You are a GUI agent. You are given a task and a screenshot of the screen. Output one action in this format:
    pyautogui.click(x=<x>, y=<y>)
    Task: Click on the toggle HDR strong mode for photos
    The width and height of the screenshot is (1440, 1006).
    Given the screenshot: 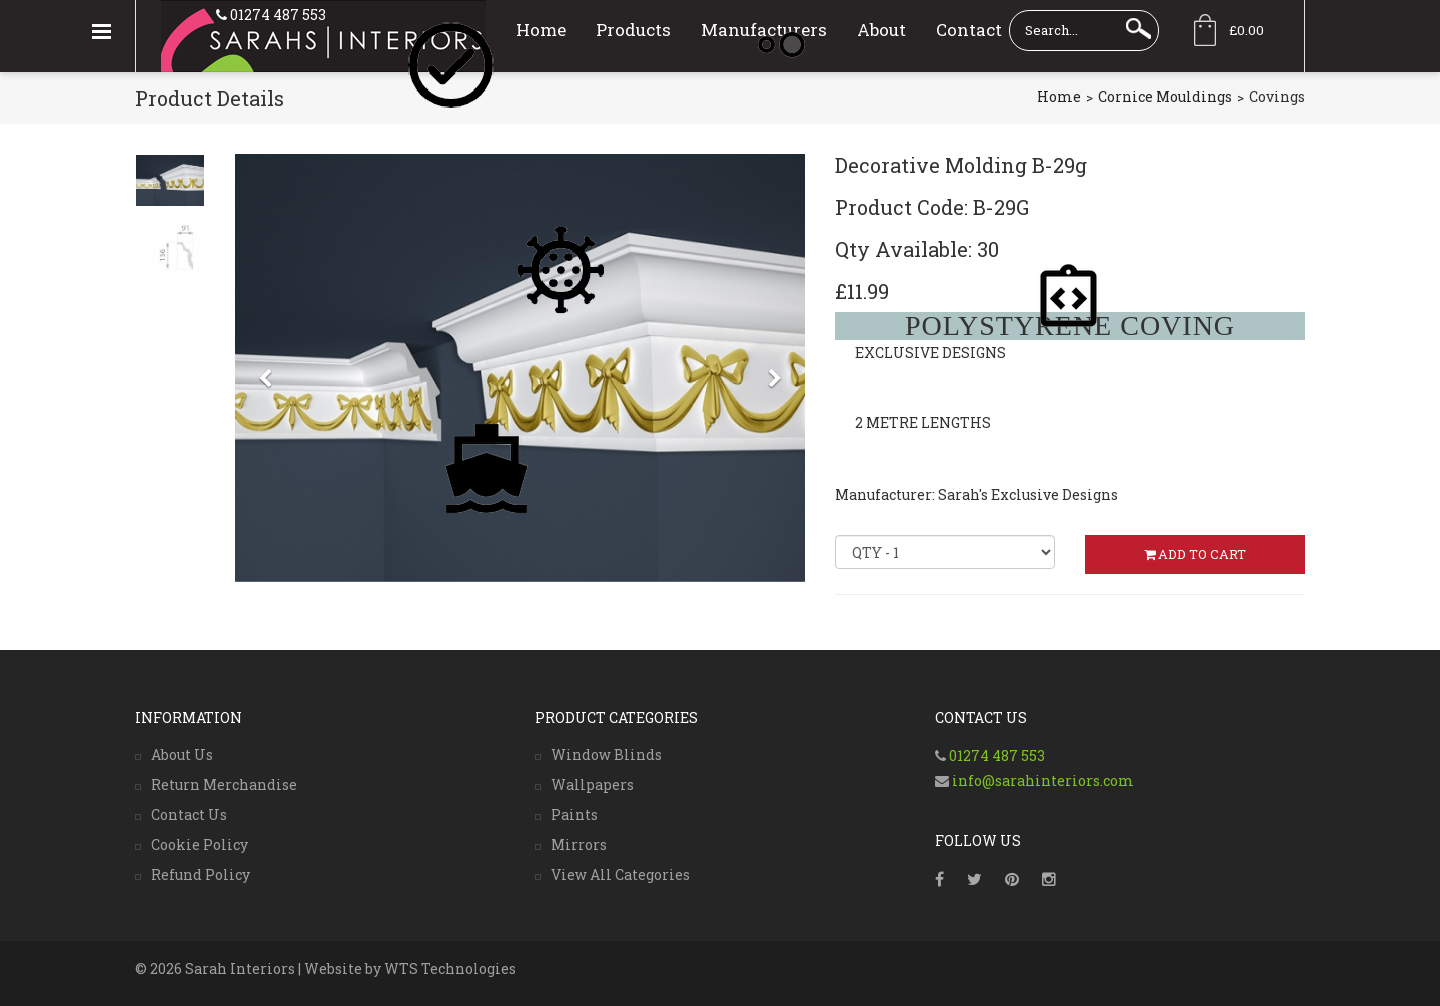 What is the action you would take?
    pyautogui.click(x=781, y=44)
    